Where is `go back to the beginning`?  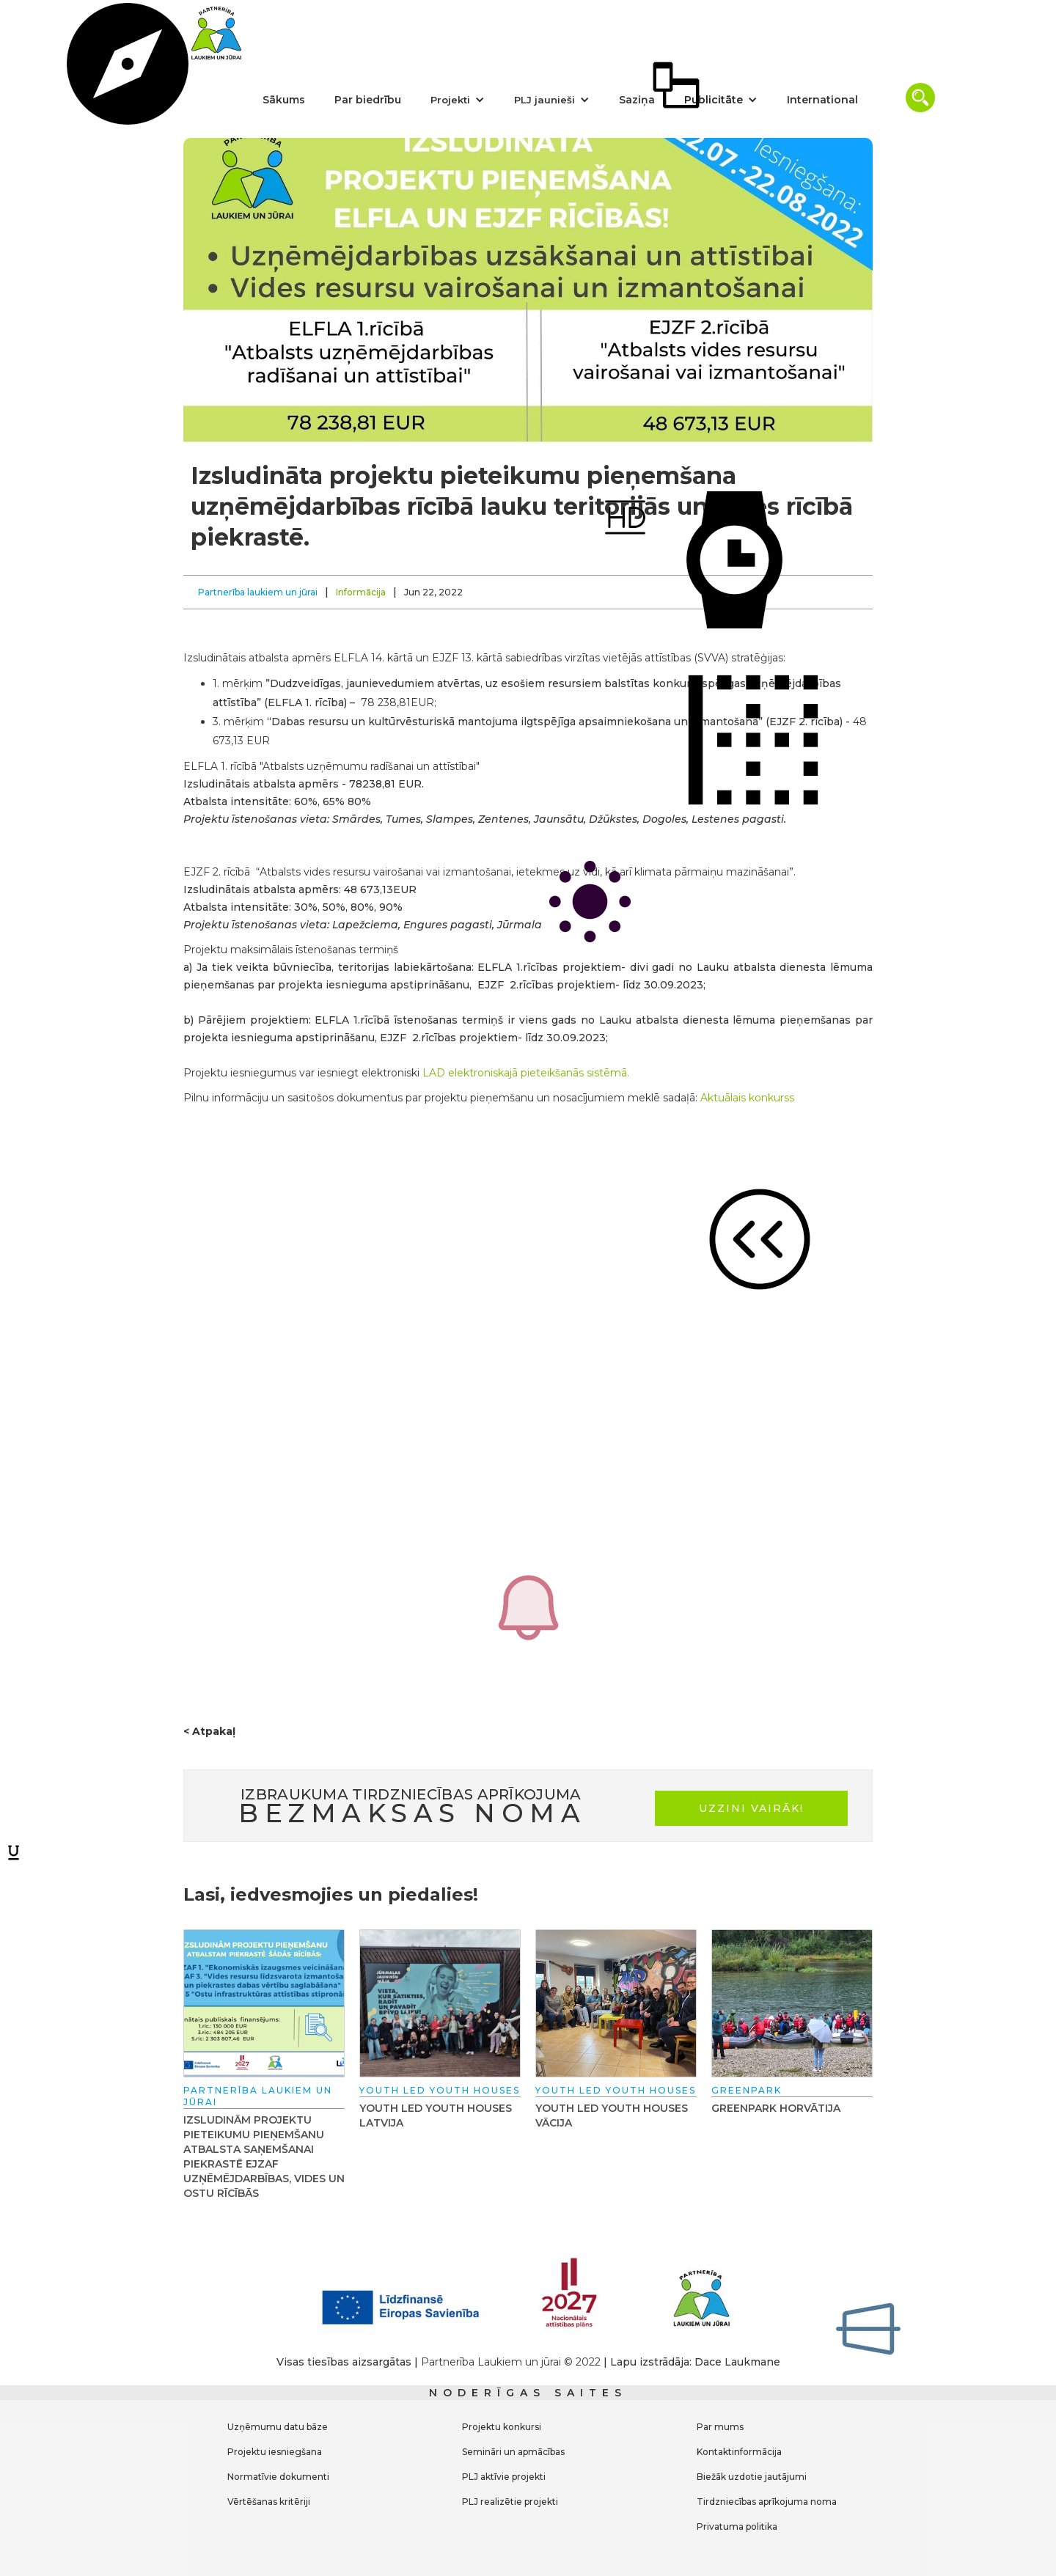
go back to the beginning is located at coordinates (760, 1239).